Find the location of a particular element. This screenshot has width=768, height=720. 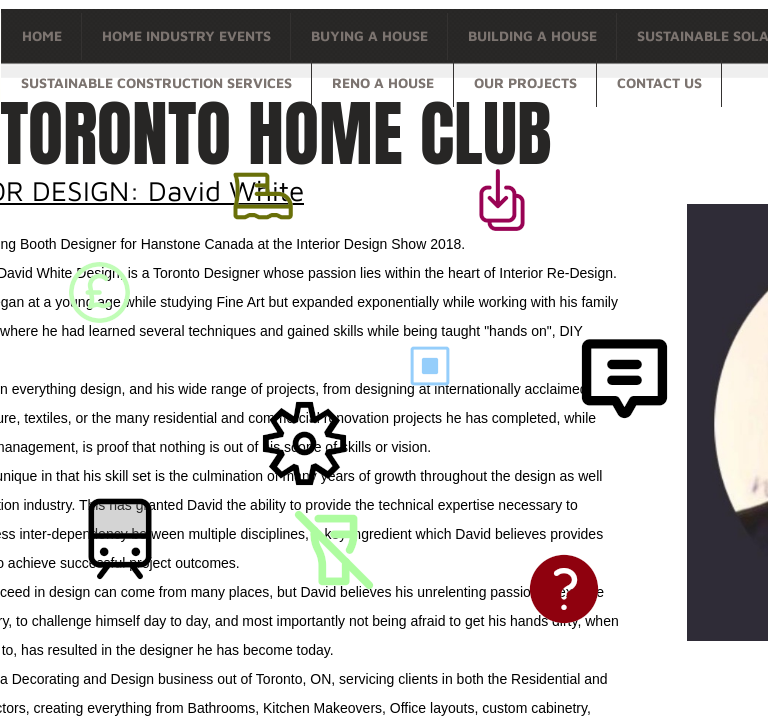

download multiple files is located at coordinates (502, 200).